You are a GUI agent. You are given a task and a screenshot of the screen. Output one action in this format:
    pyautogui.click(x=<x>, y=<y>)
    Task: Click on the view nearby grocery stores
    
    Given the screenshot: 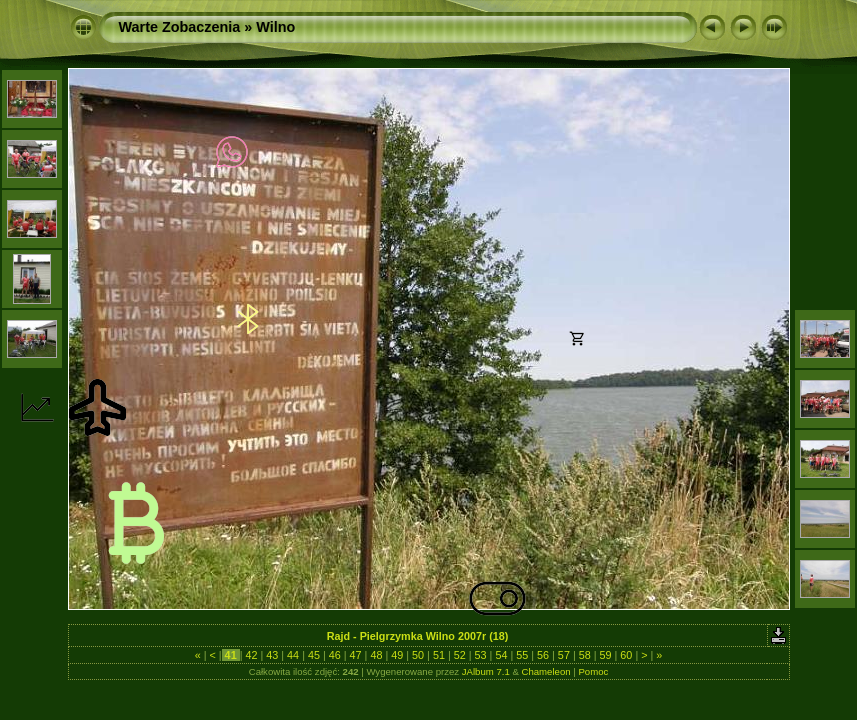 What is the action you would take?
    pyautogui.click(x=577, y=338)
    